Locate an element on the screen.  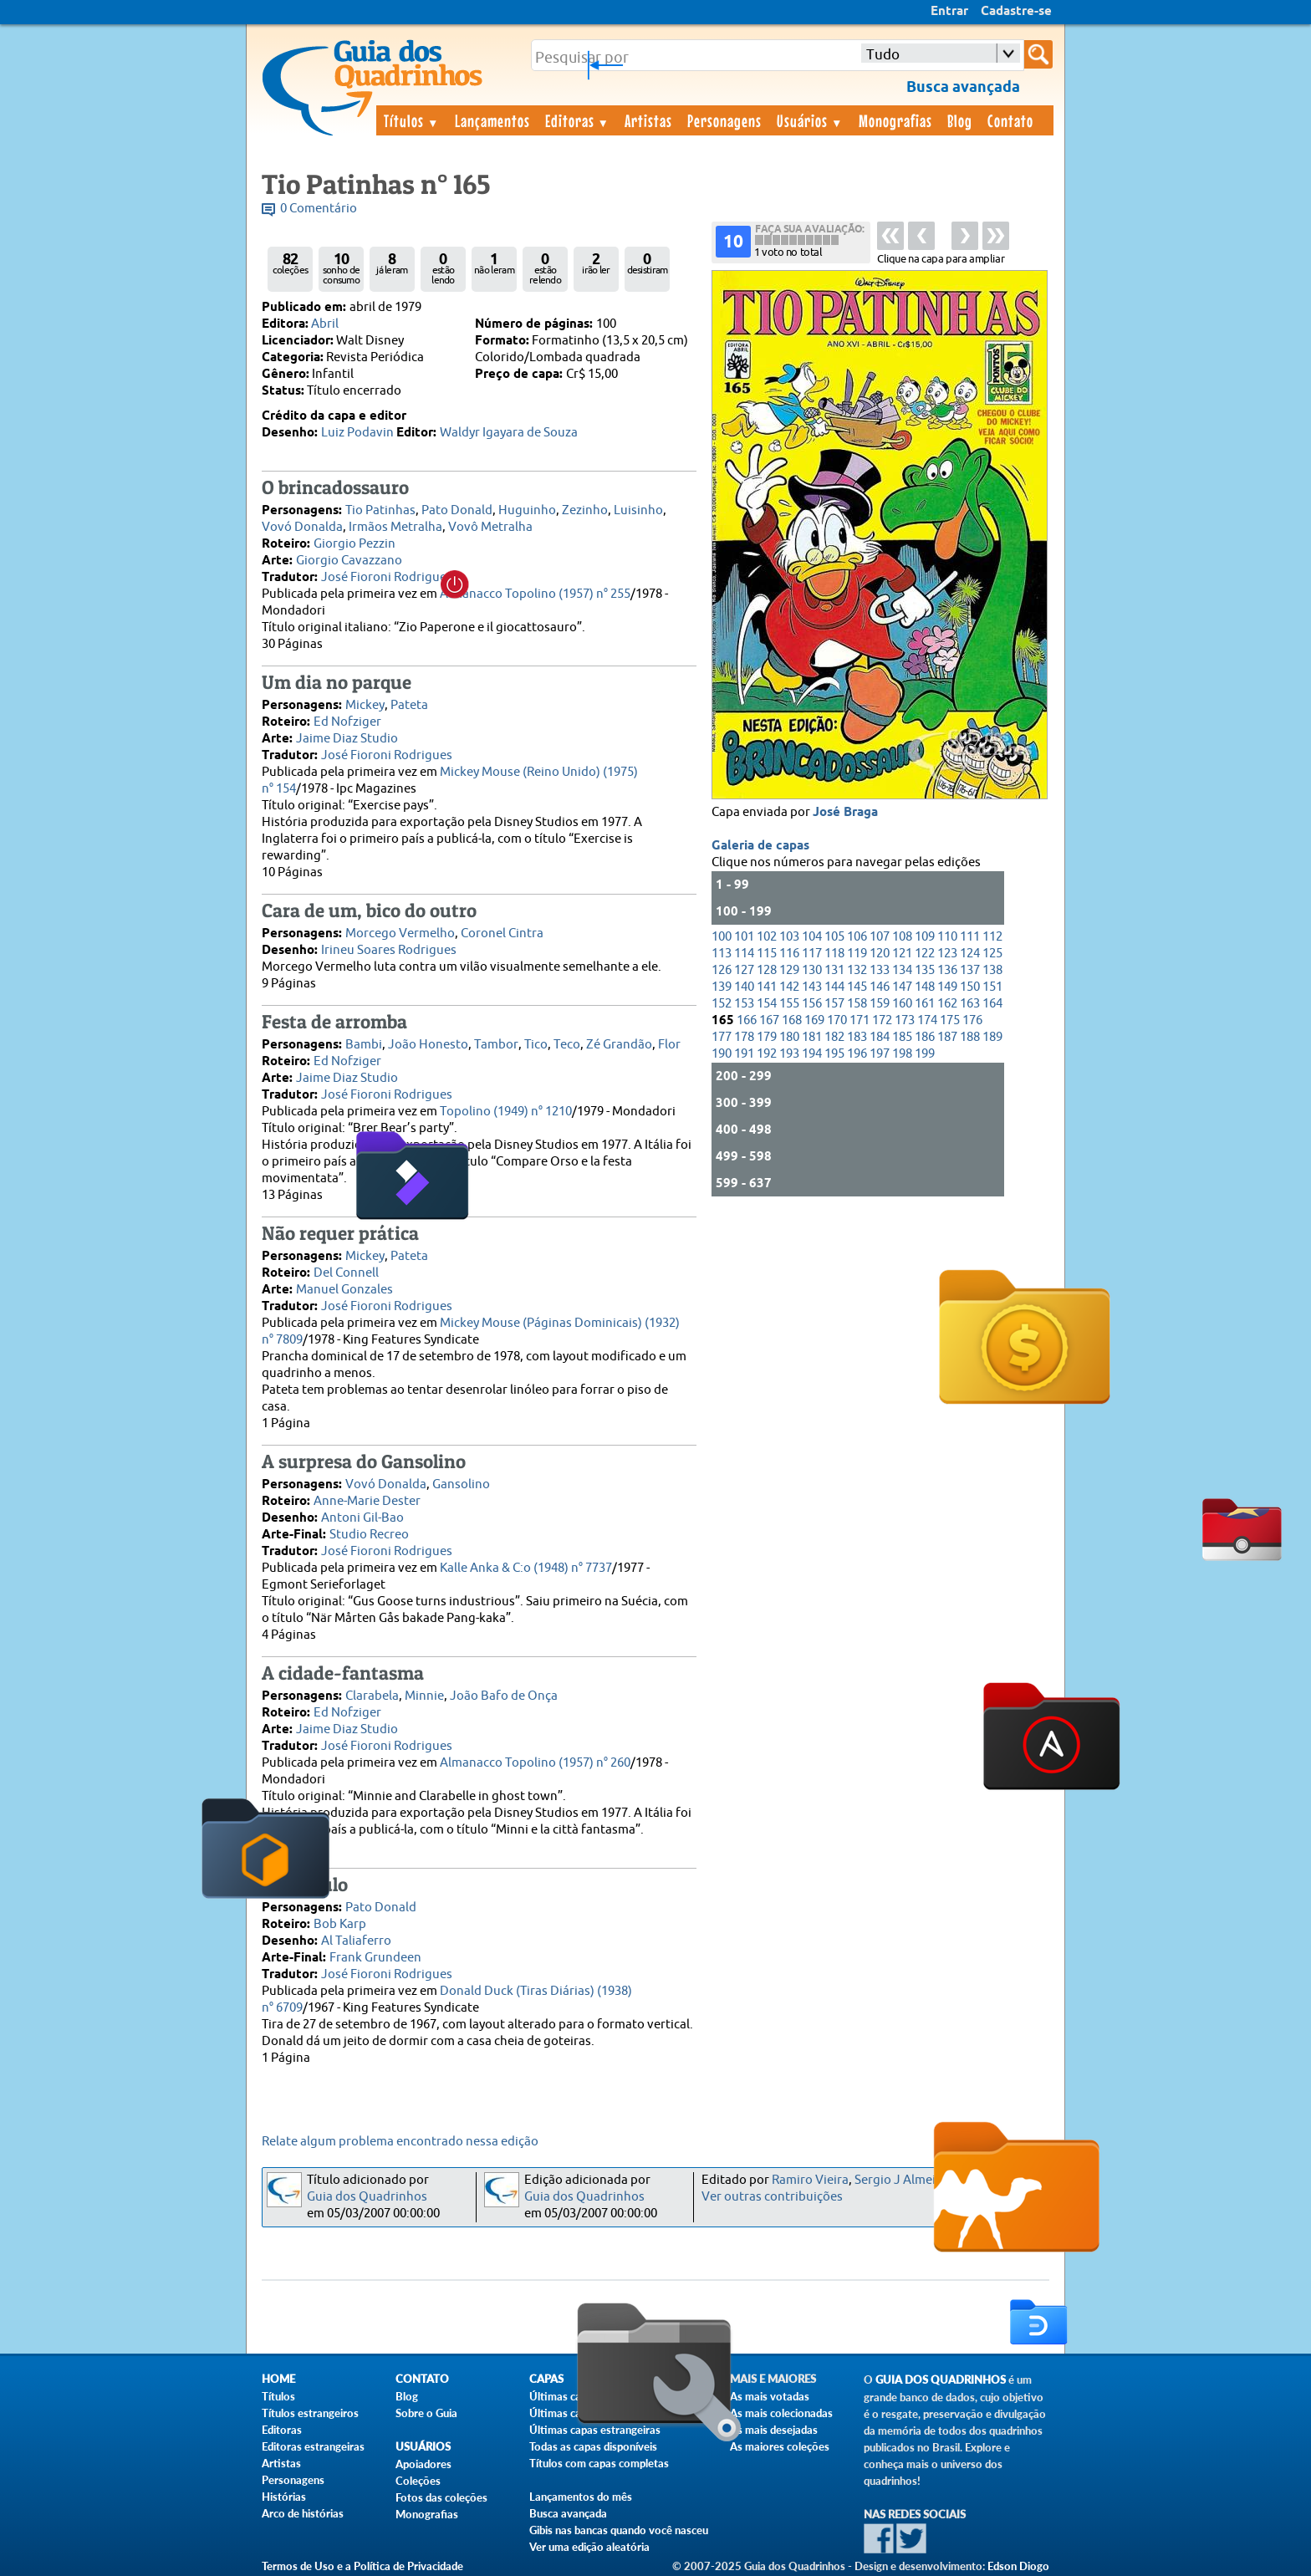
open wondershare edrawmax project folder is located at coordinates (1038, 2324).